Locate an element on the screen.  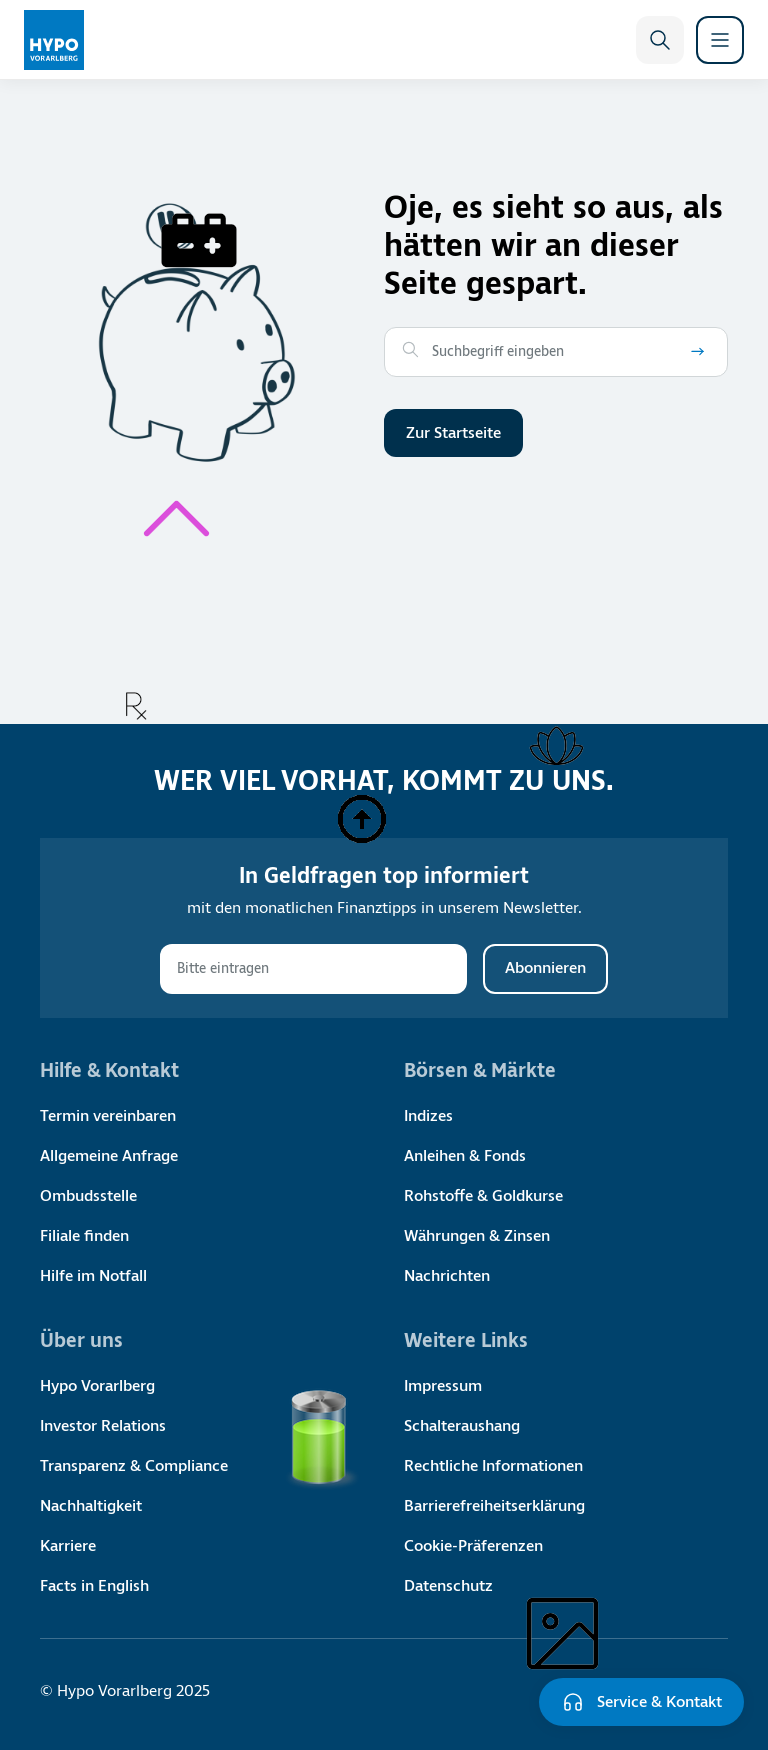
collapse an expanded section is located at coordinates (176, 521).